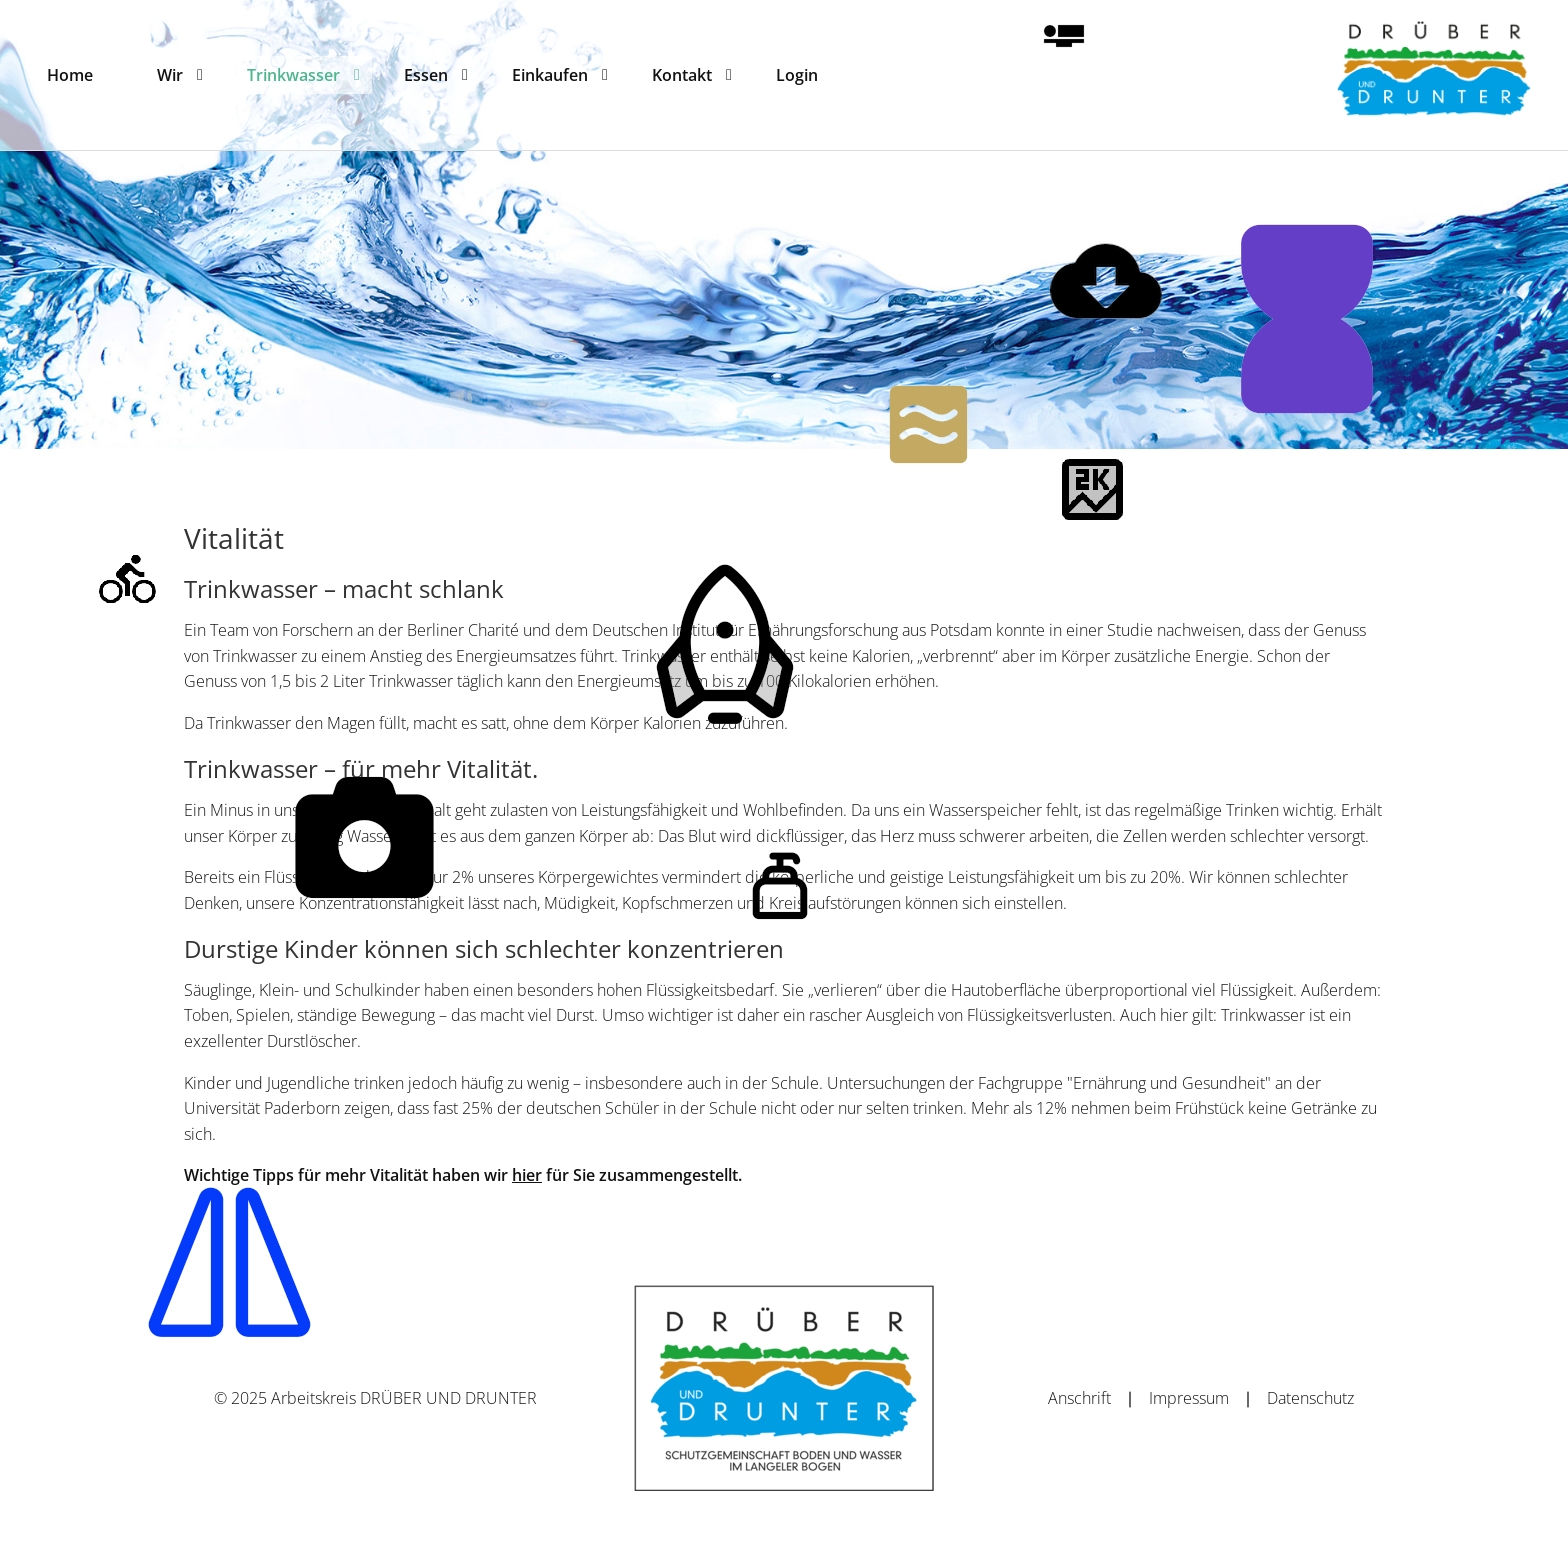  Describe the element at coordinates (229, 1268) in the screenshot. I see `flip image horizontally` at that location.